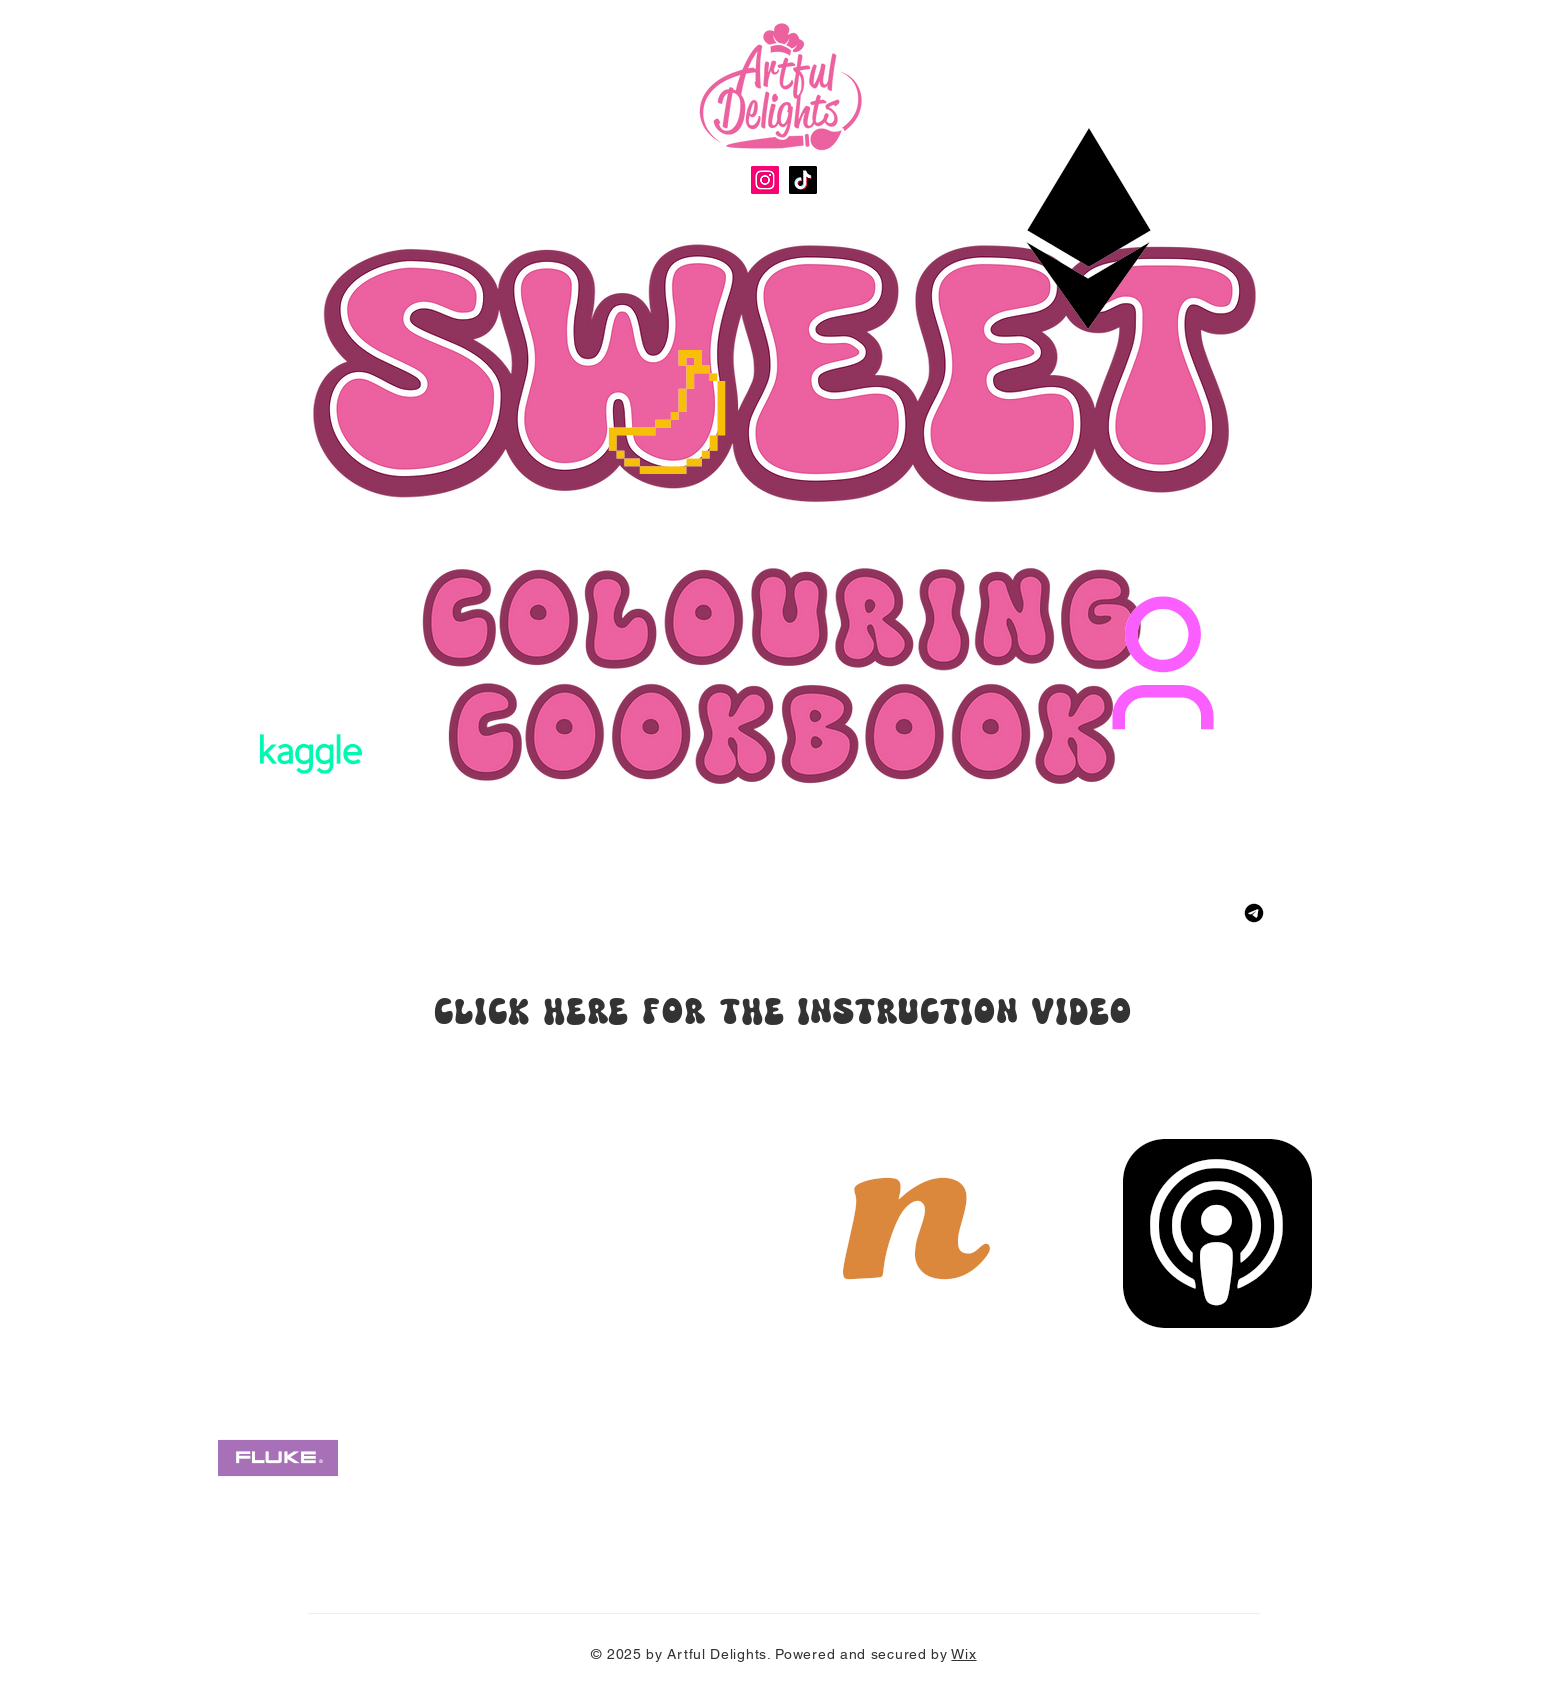  Describe the element at coordinates (916, 1228) in the screenshot. I see `notist app logo` at that location.